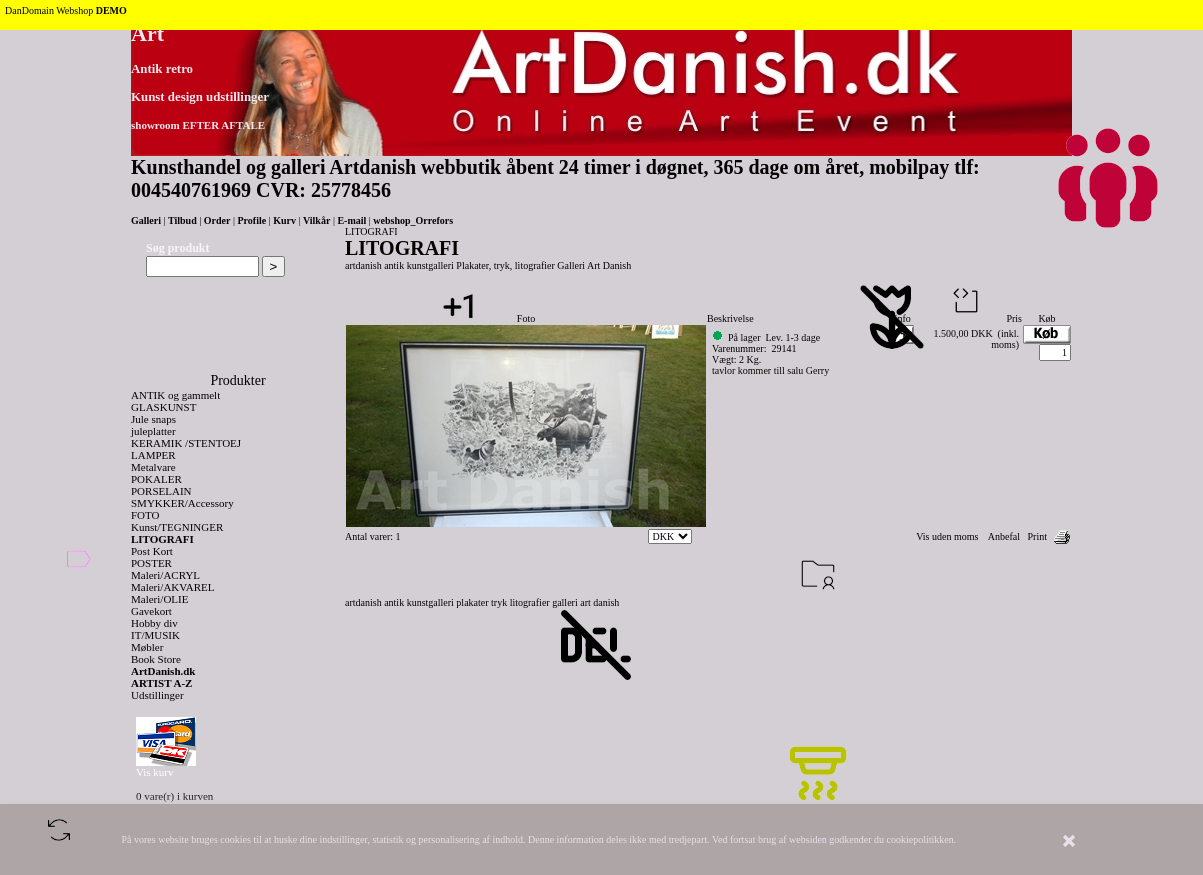 The width and height of the screenshot is (1203, 875). Describe the element at coordinates (818, 772) in the screenshot. I see `smoke detector alert or status indicator` at that location.